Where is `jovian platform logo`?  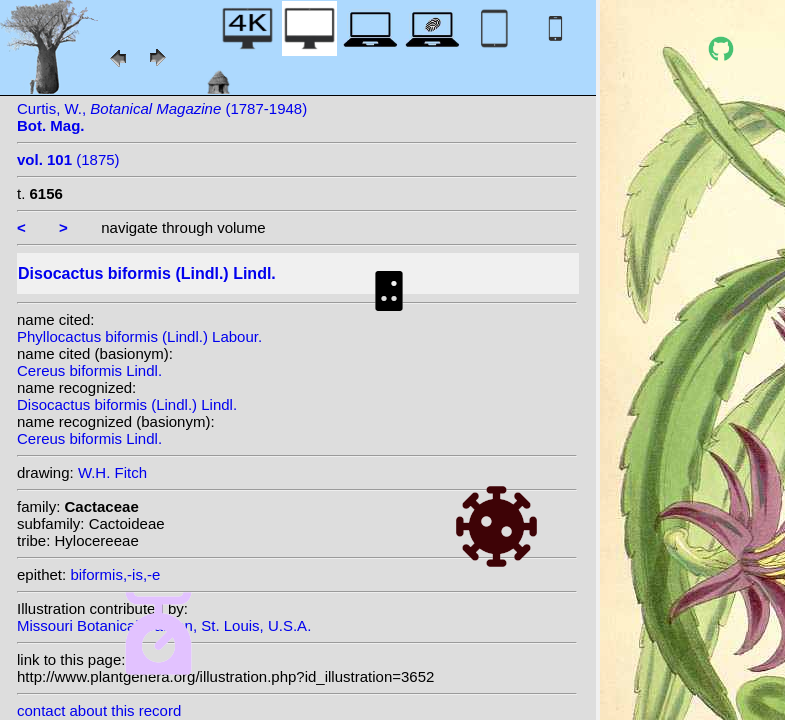 jovian platform logo is located at coordinates (389, 291).